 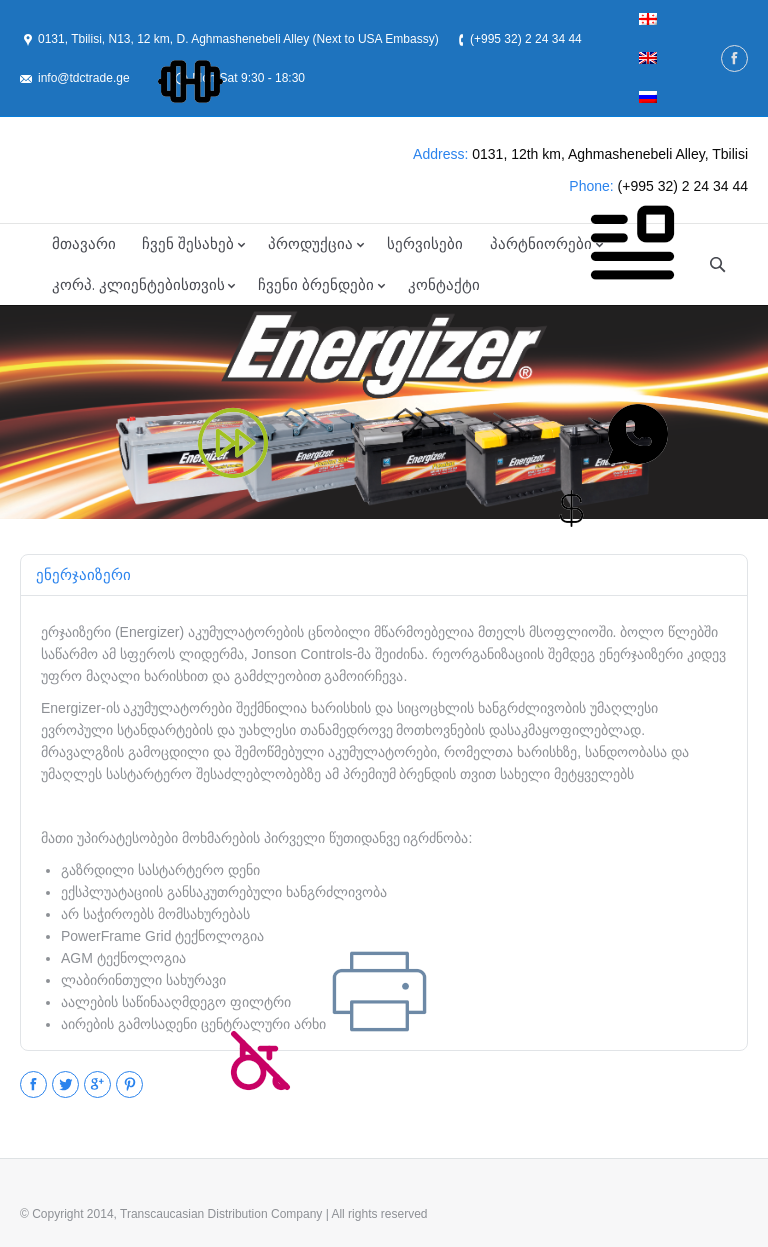 I want to click on skip forward in media playback, so click(x=233, y=443).